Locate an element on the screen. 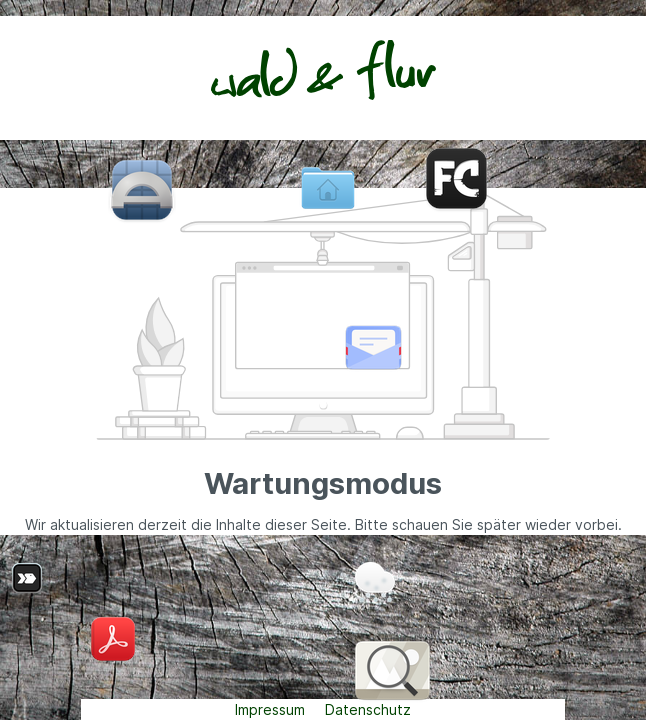 This screenshot has height=720, width=646. open the image viewer application is located at coordinates (392, 670).